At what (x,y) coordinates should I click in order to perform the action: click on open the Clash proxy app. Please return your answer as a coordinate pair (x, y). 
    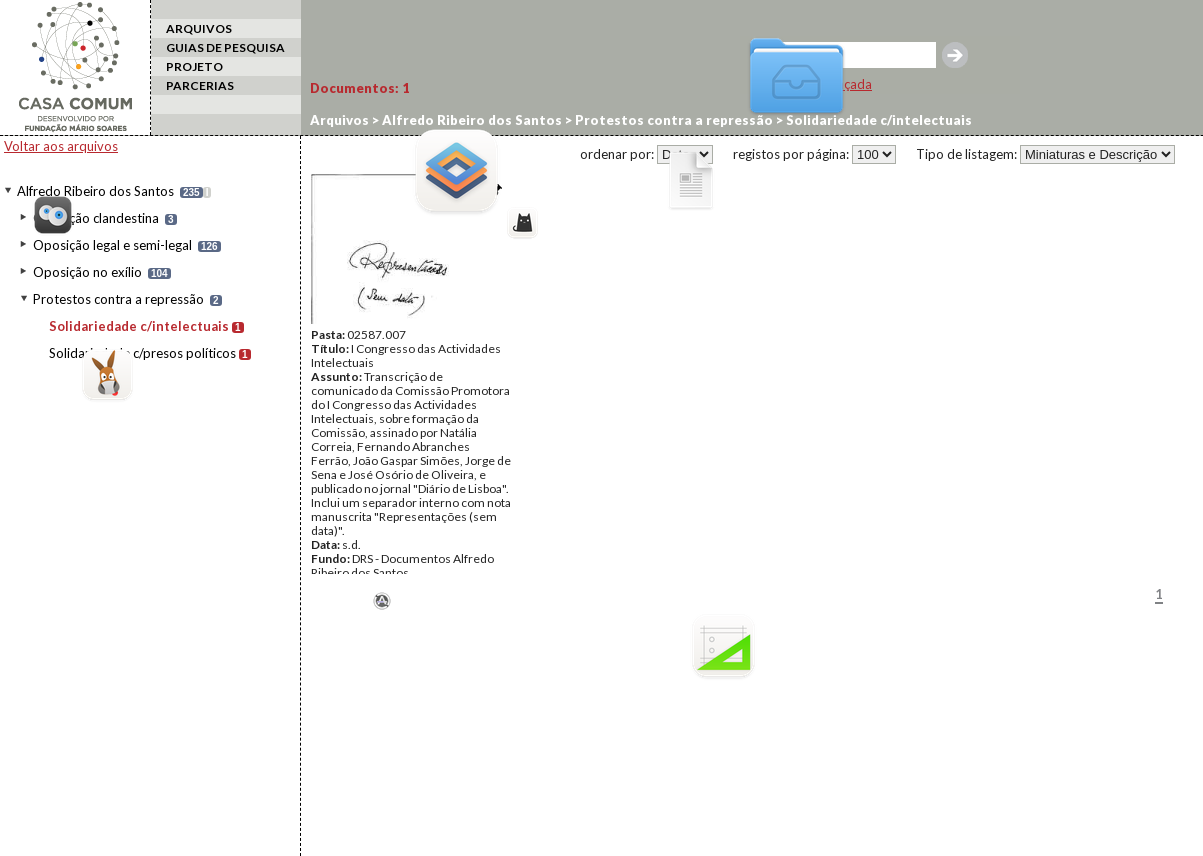
    Looking at the image, I should click on (522, 222).